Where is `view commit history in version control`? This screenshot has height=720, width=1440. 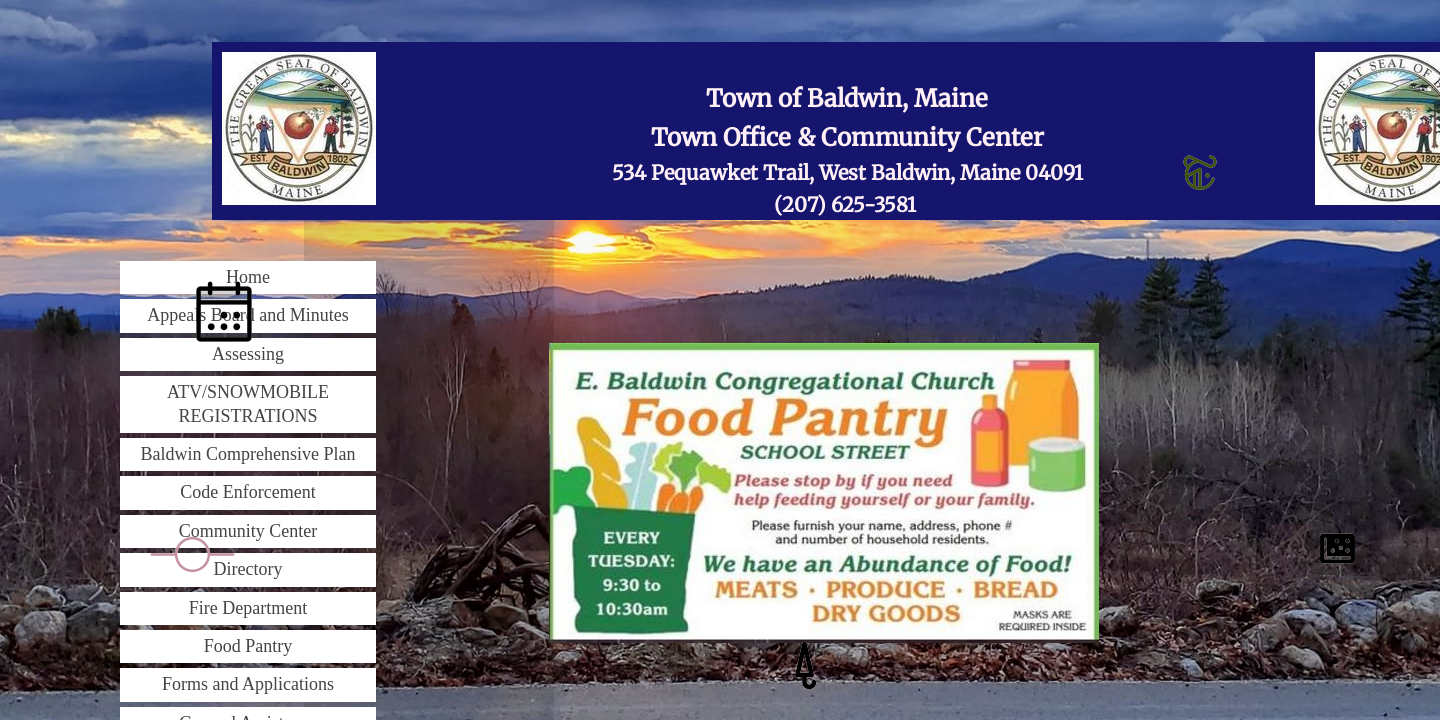 view commit history in version control is located at coordinates (192, 554).